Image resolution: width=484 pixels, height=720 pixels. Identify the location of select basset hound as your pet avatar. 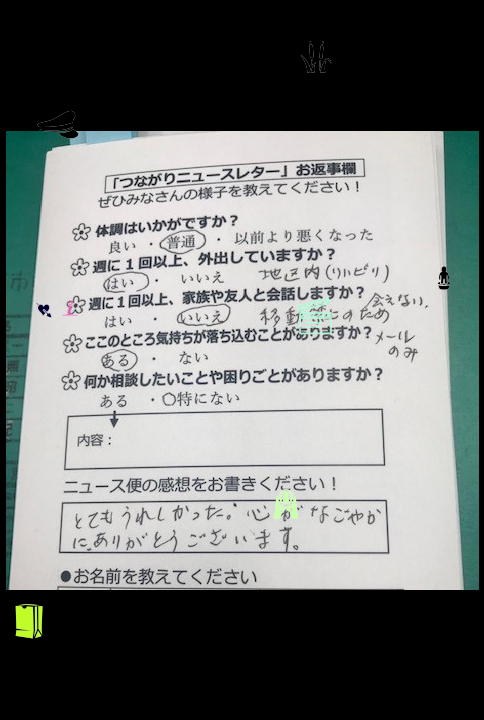
(286, 504).